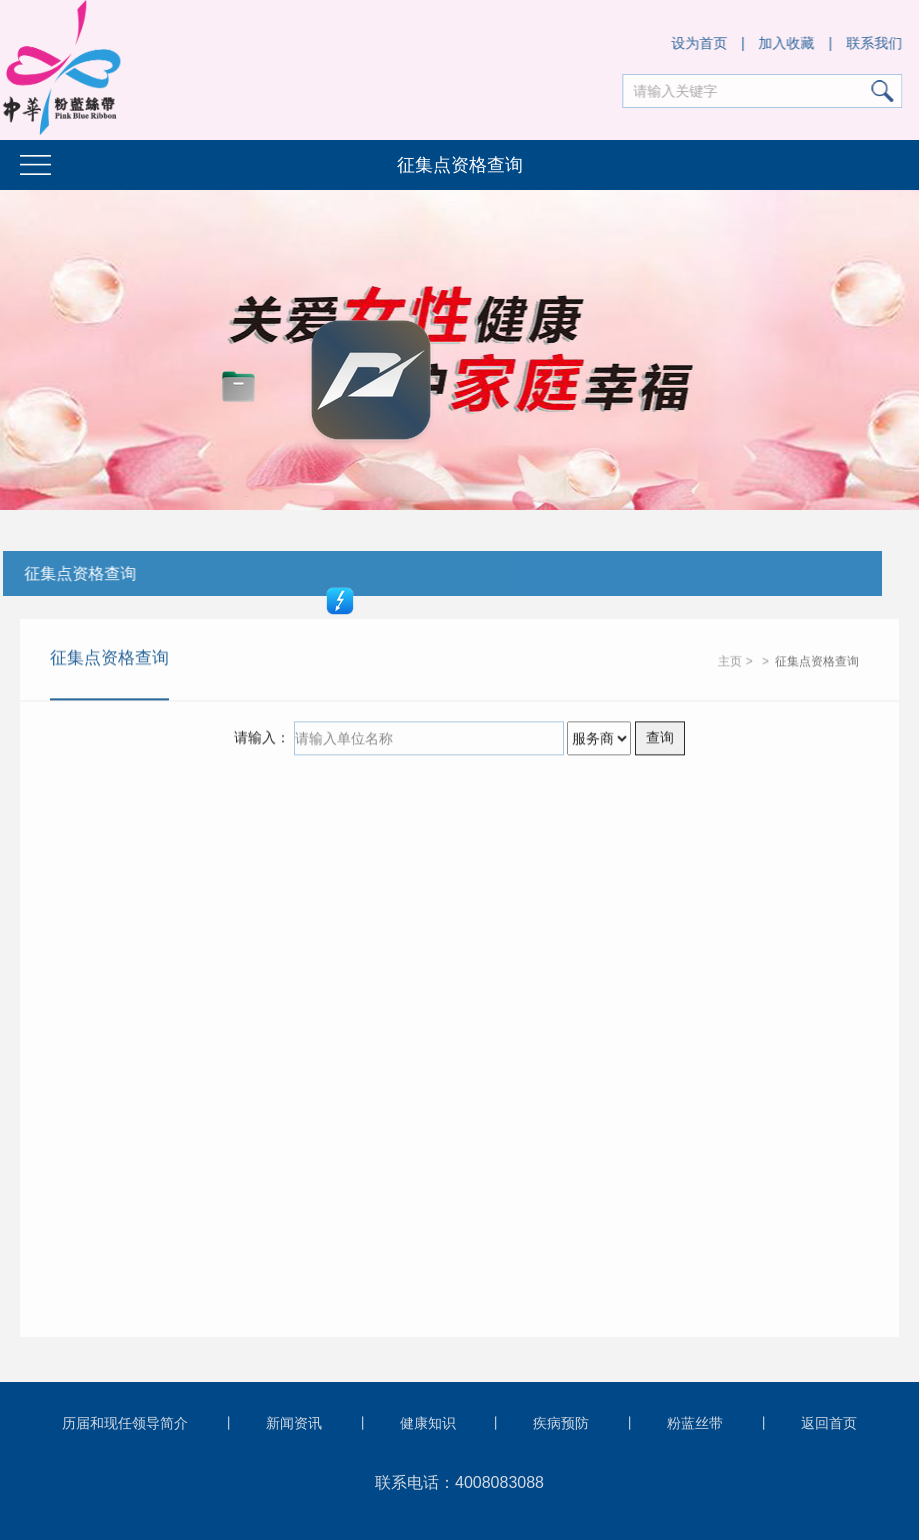 This screenshot has width=919, height=1540. What do you see at coordinates (340, 601) in the screenshot?
I see `open thunderbolt device preferences` at bounding box center [340, 601].